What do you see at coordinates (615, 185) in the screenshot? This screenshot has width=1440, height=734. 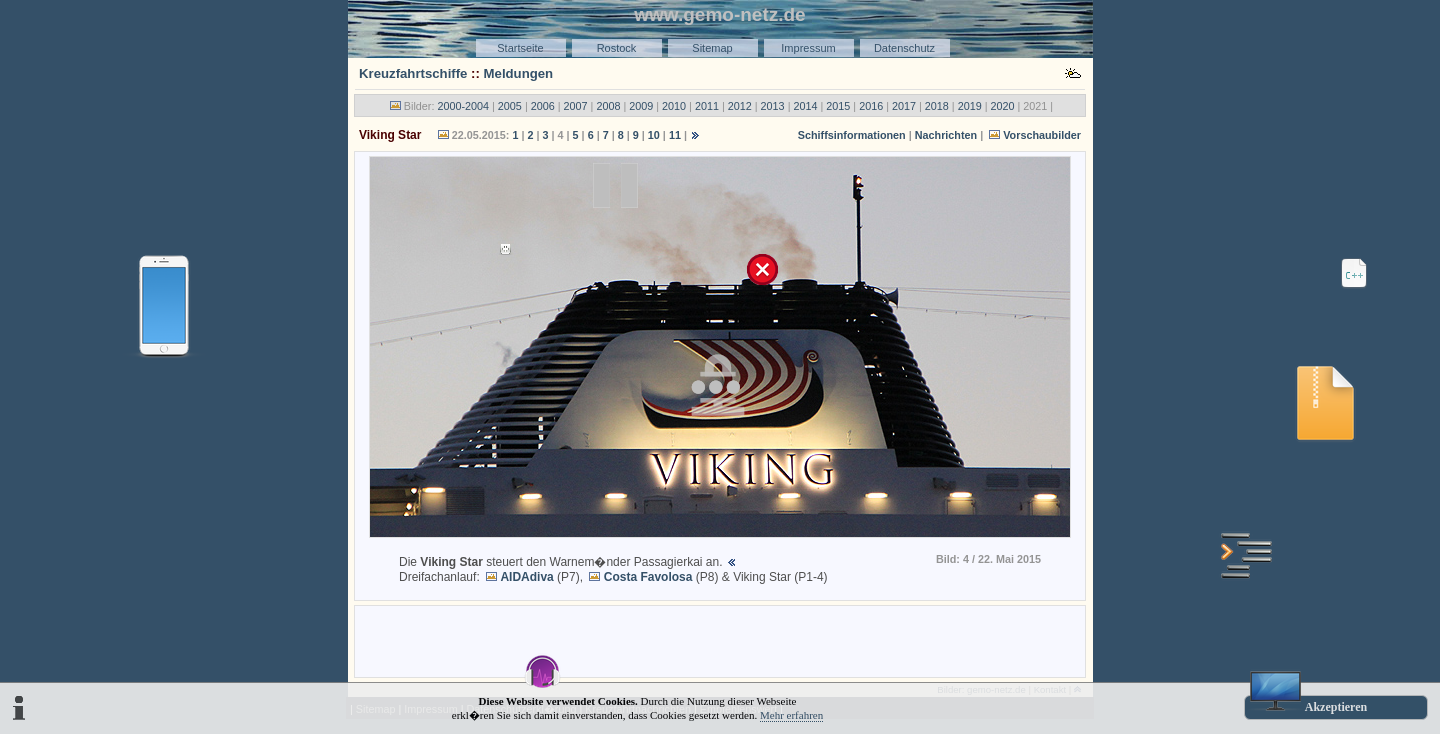 I see `pause media playback` at bounding box center [615, 185].